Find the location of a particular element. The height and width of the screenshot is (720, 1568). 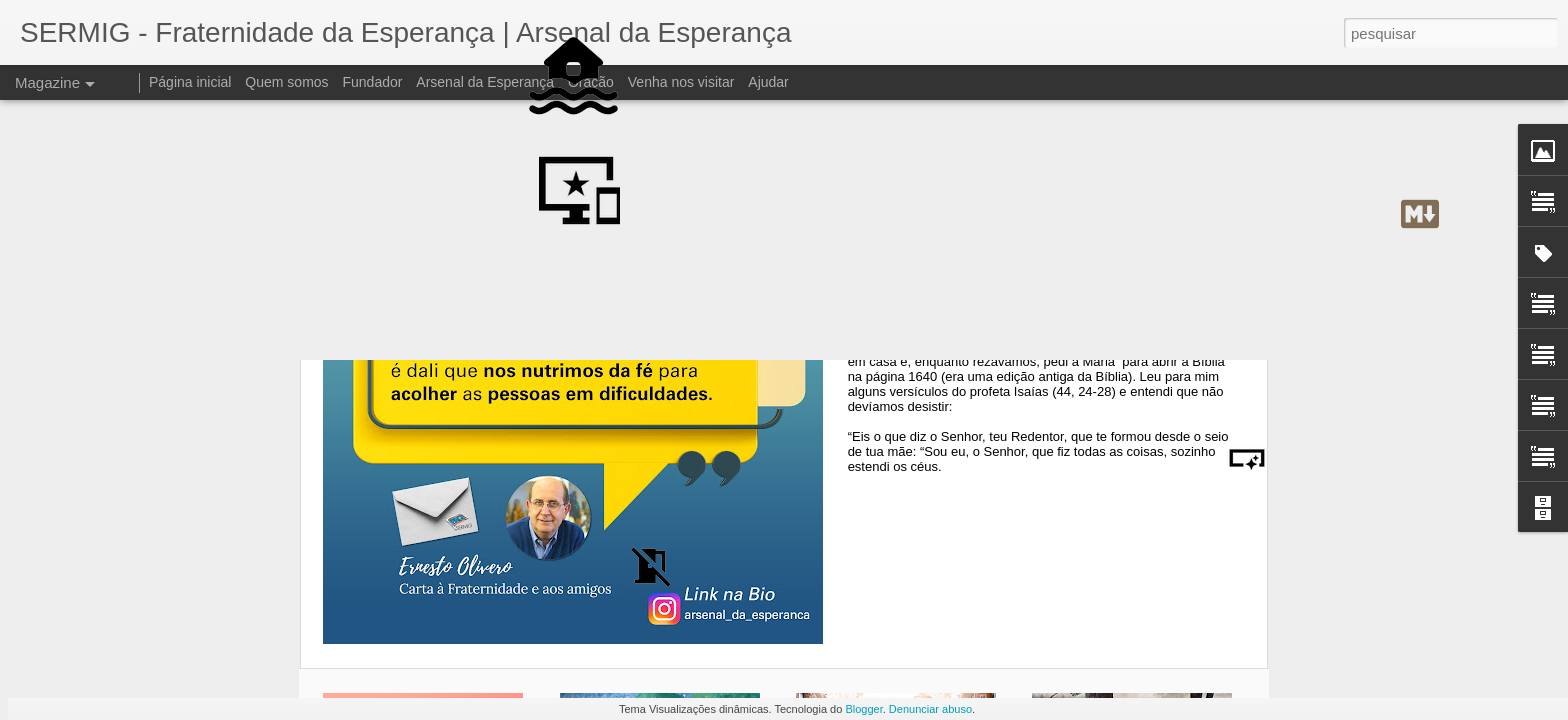

indicates markdown formatting is supported is located at coordinates (1420, 214).